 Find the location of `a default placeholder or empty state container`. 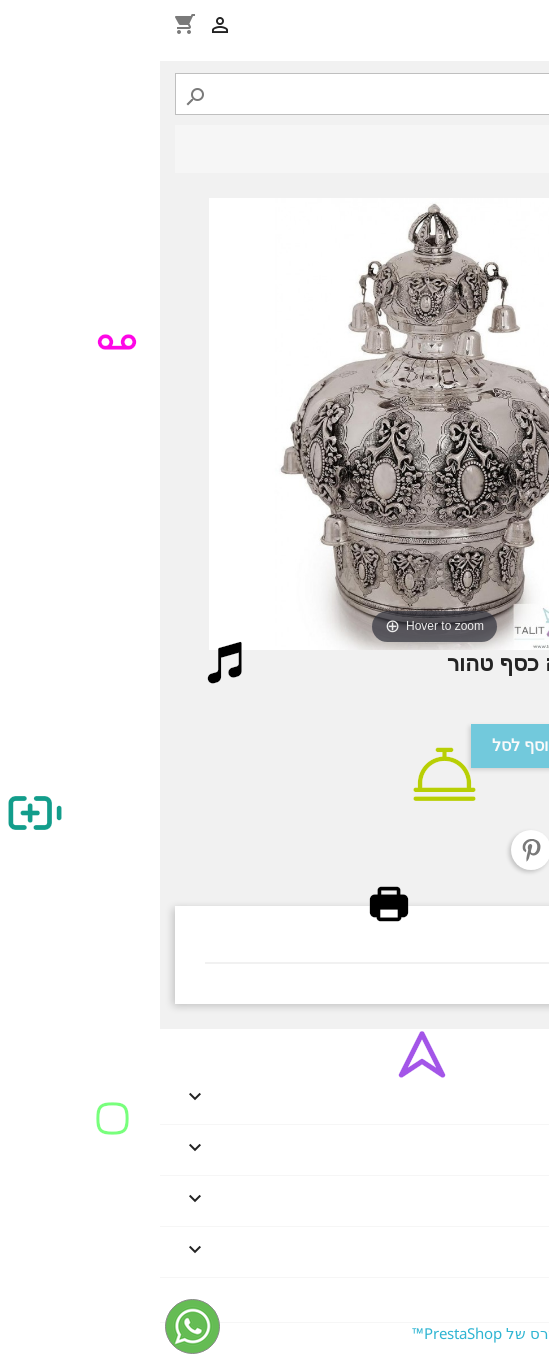

a default placeholder or empty state container is located at coordinates (112, 1118).